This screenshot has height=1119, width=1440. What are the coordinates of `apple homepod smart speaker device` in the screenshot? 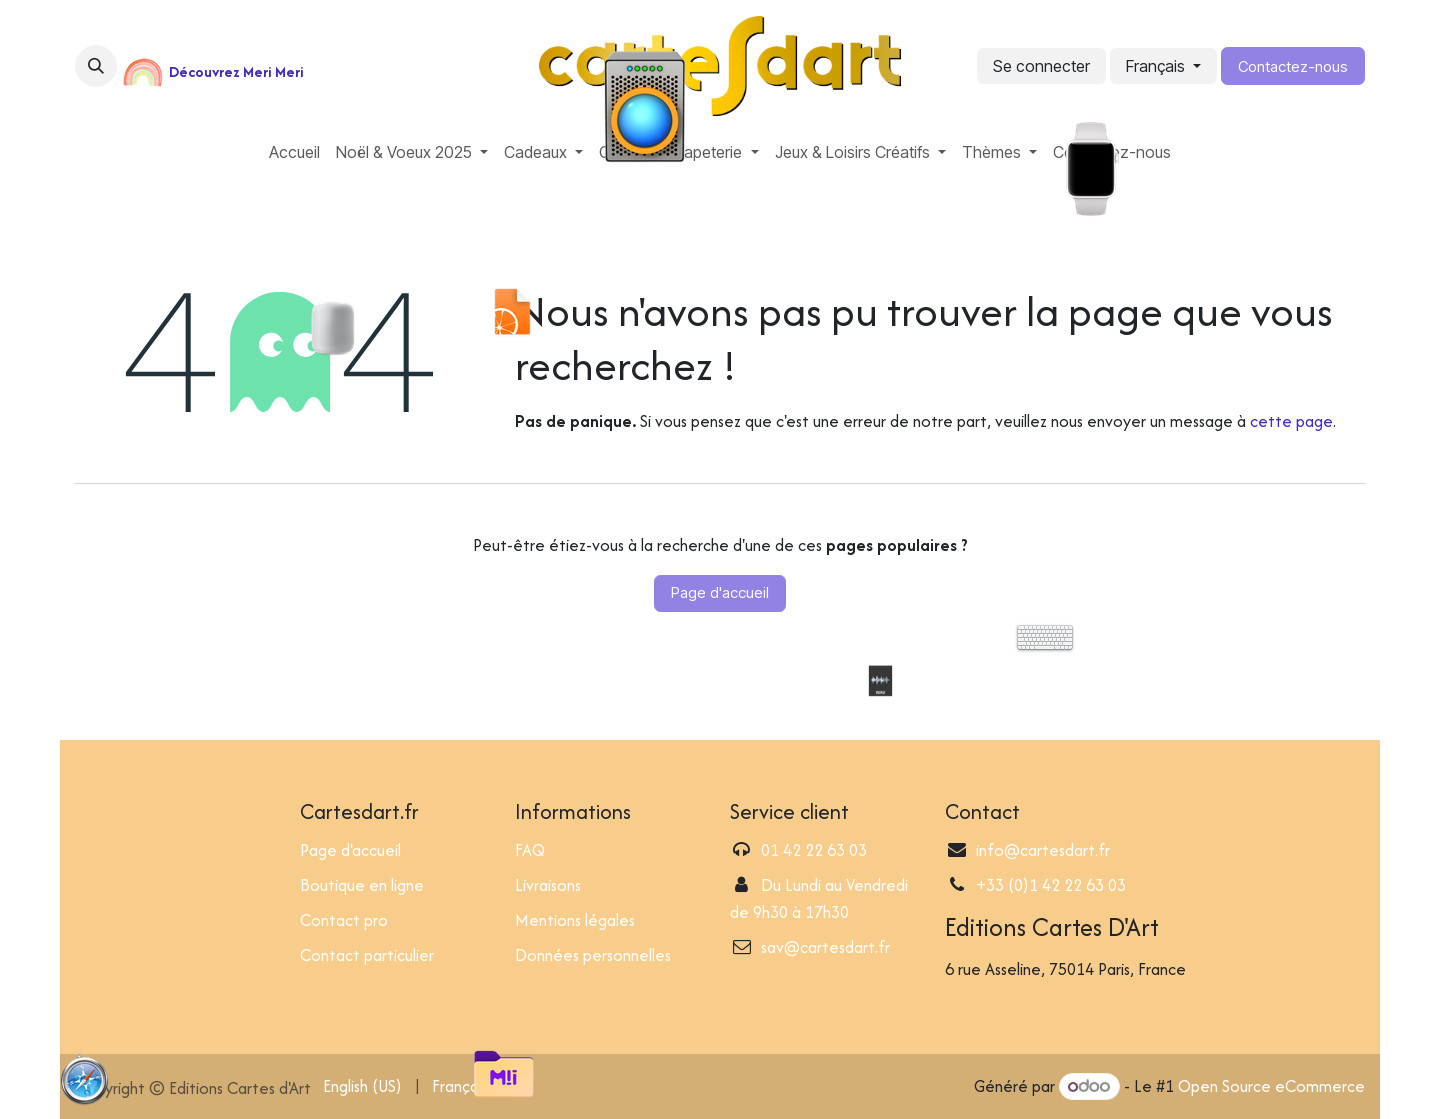 It's located at (333, 329).